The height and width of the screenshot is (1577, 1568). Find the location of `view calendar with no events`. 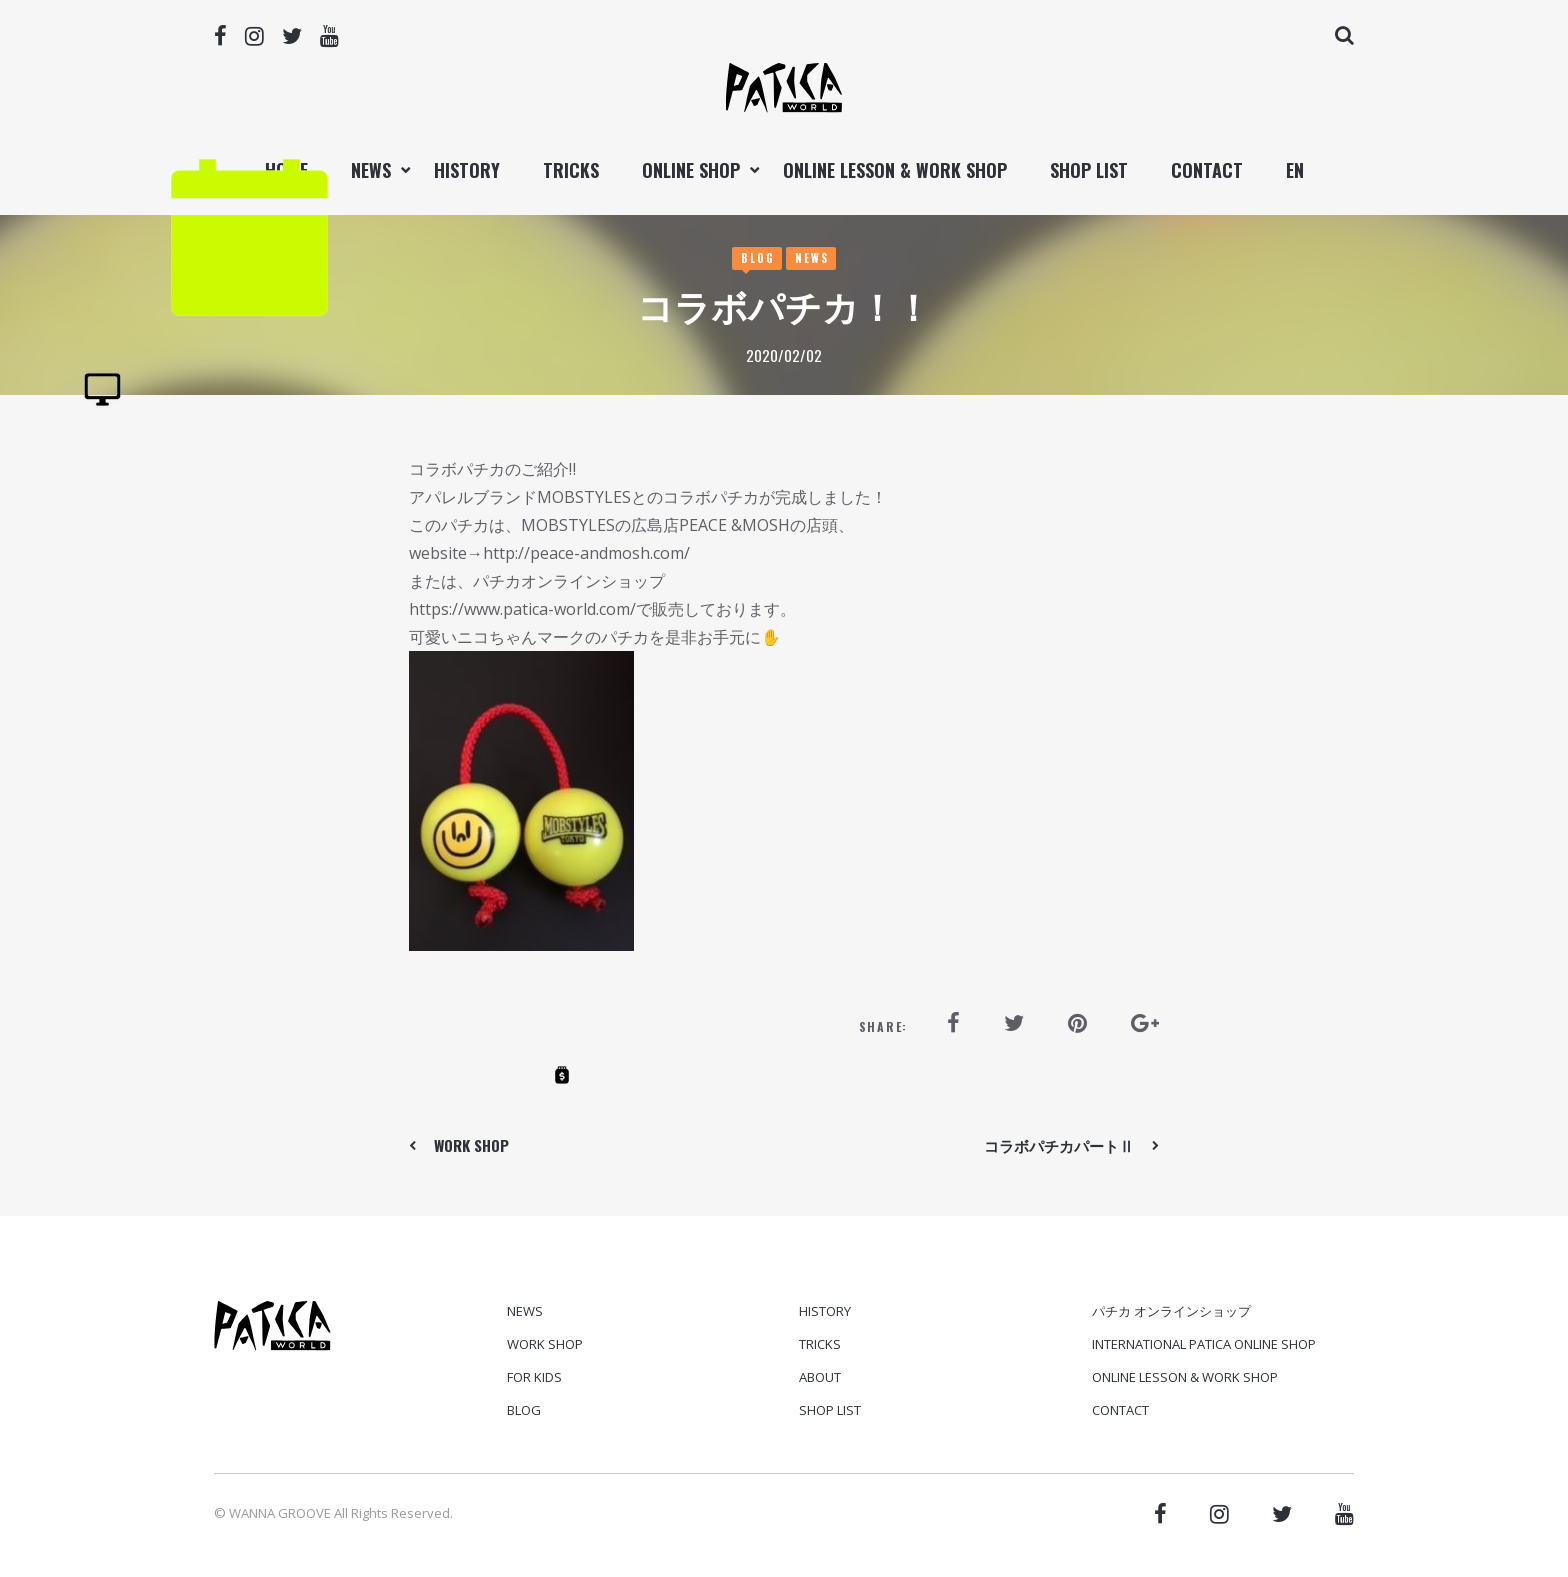

view calendar with no events is located at coordinates (249, 237).